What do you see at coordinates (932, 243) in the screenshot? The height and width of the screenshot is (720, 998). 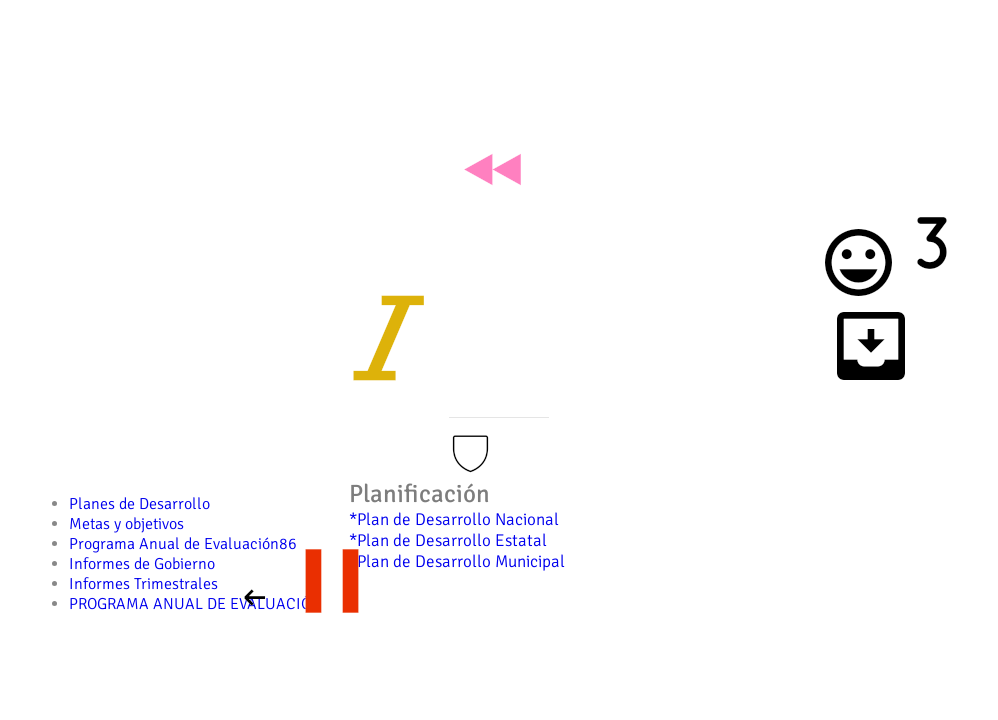 I see `indicates step three in a multi-step process` at bounding box center [932, 243].